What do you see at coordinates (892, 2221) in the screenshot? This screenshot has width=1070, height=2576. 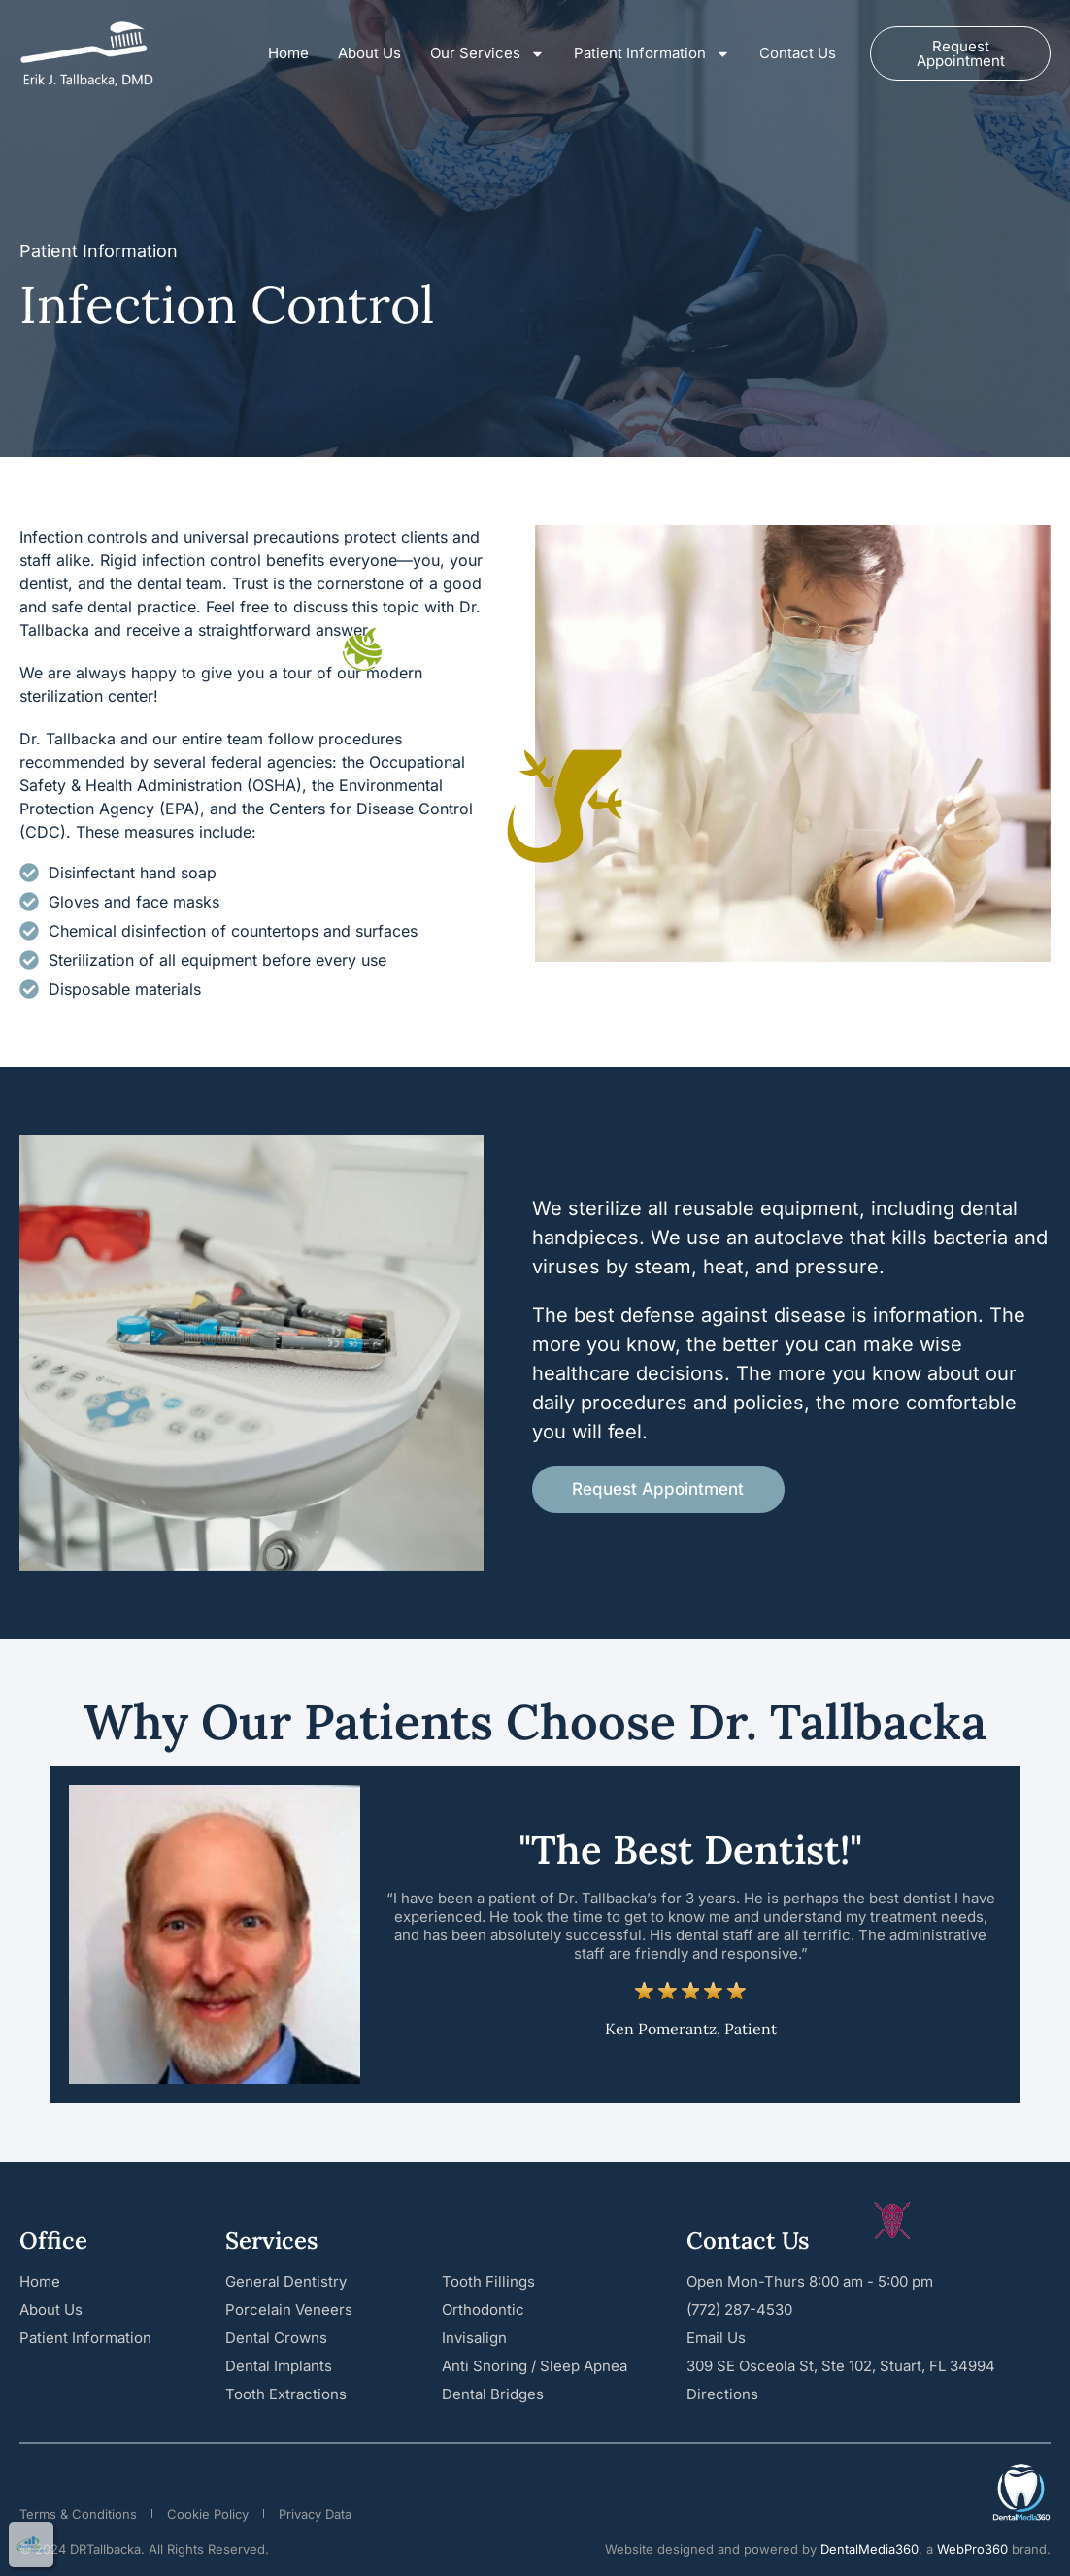 I see `tribal or warrior faction emblem in a game` at bounding box center [892, 2221].